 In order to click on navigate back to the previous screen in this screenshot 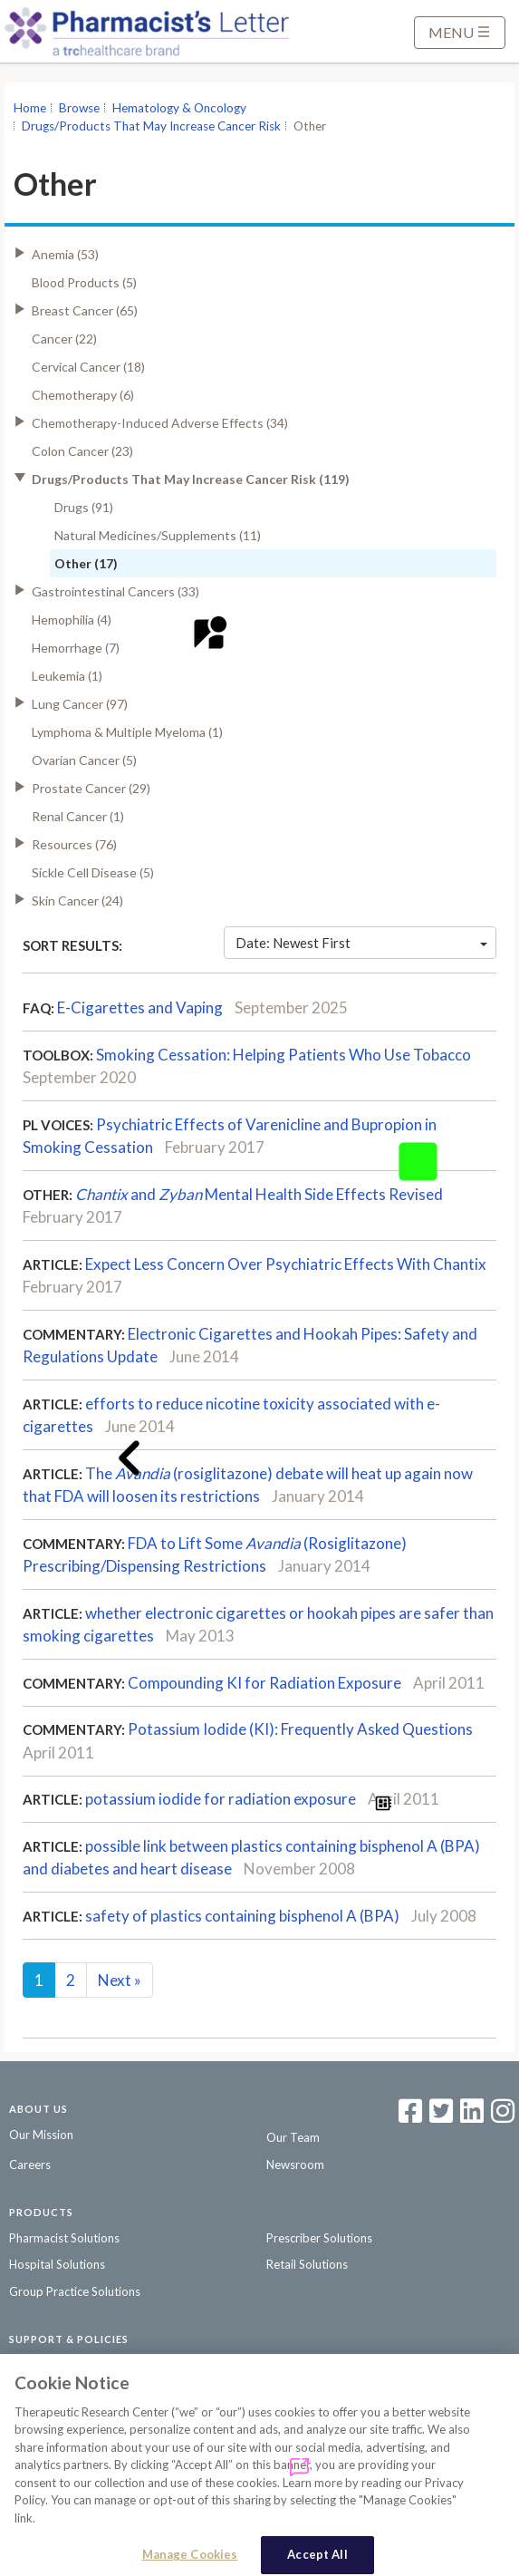, I will do `click(130, 1457)`.